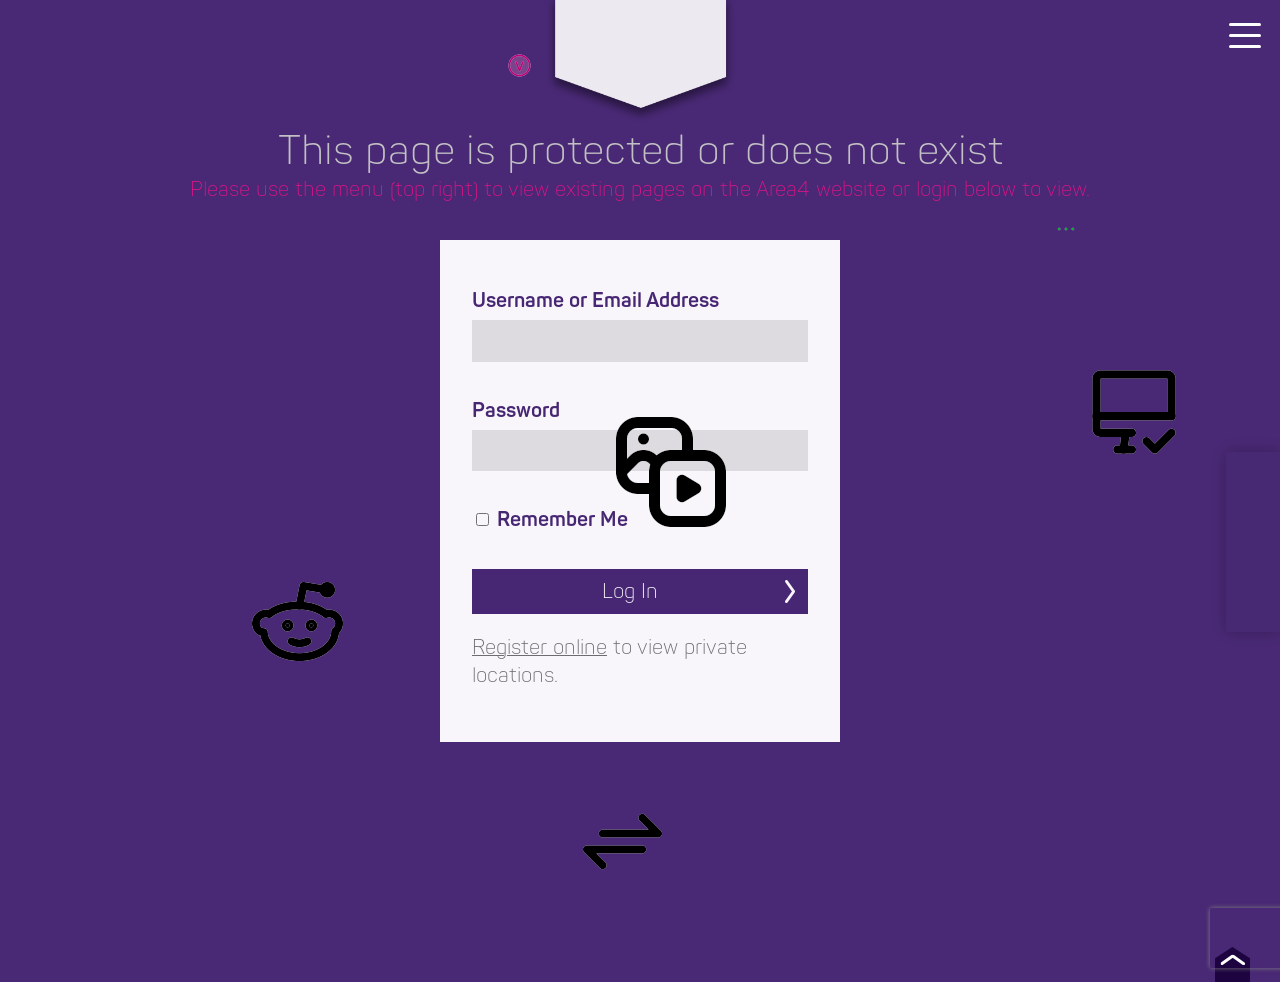 Image resolution: width=1280 pixels, height=982 pixels. What do you see at coordinates (622, 841) in the screenshot?
I see `switch or swap between two items` at bounding box center [622, 841].